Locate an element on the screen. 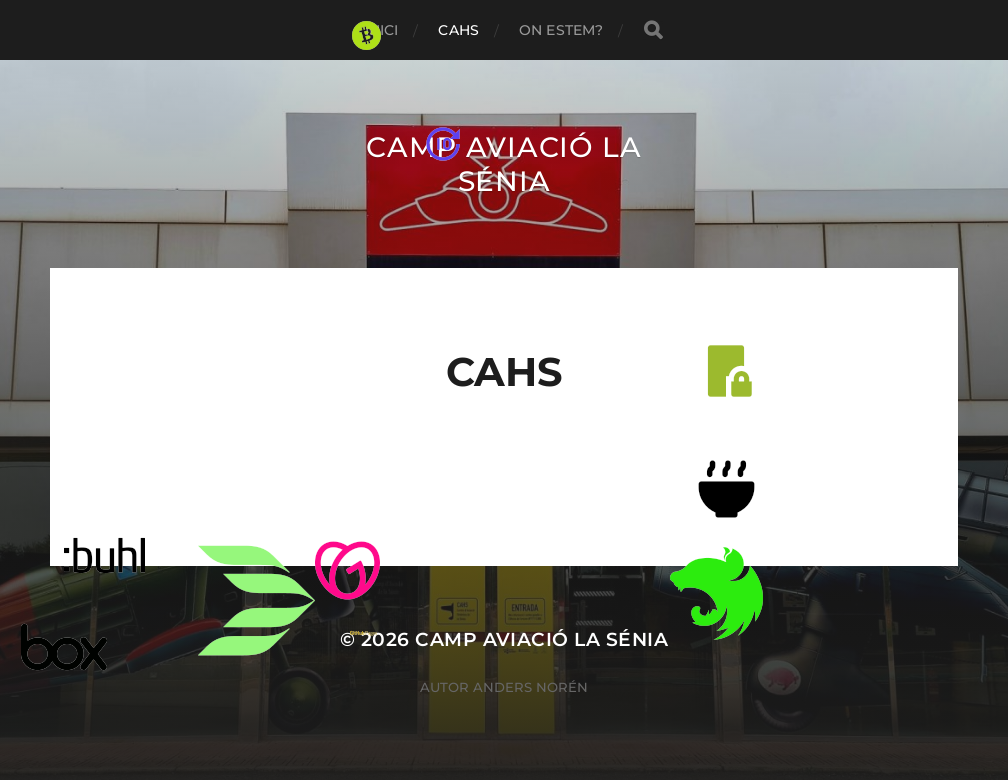 The image size is (1008, 780). visit GoDaddy website or services is located at coordinates (347, 570).